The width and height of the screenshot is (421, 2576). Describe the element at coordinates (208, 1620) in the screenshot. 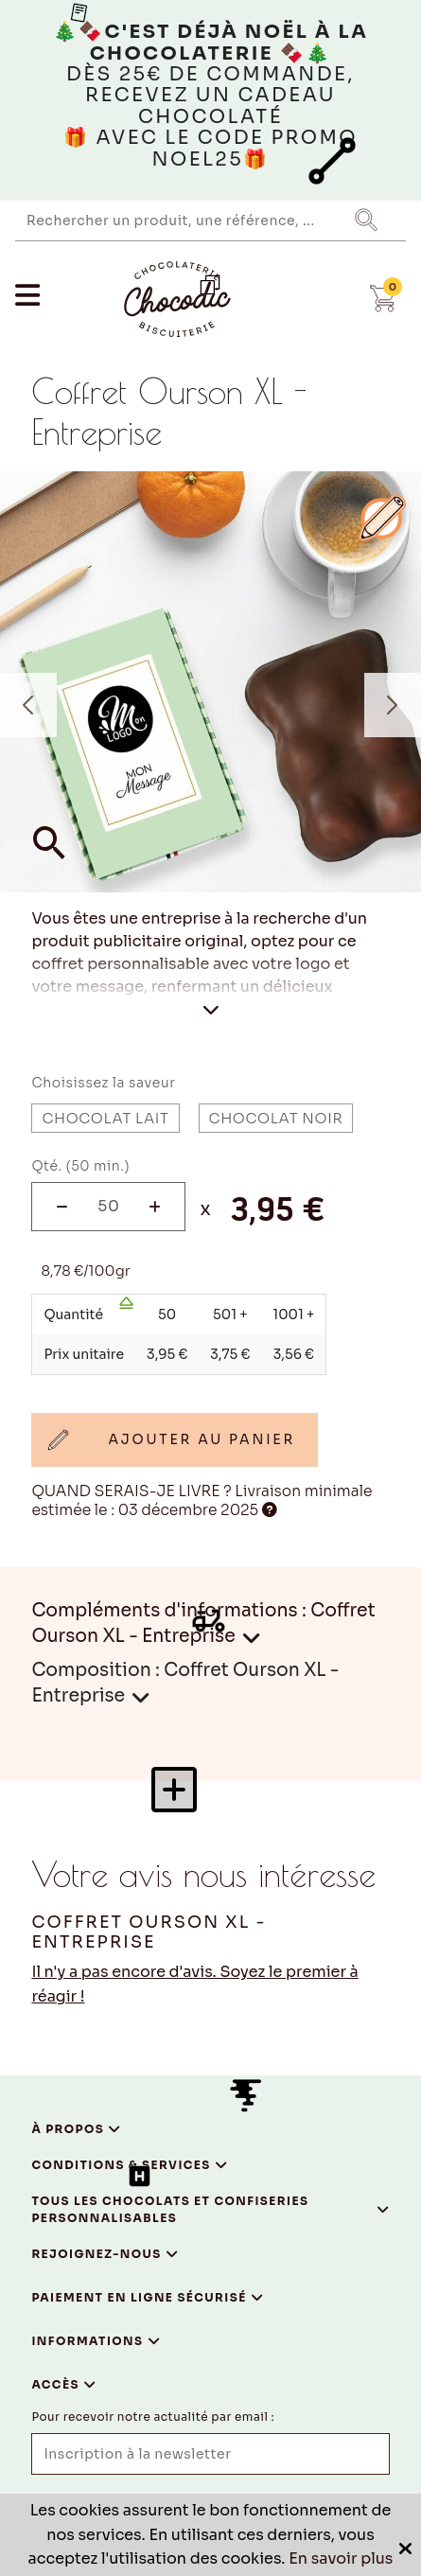

I see `select moped or scooter delivery option` at that location.